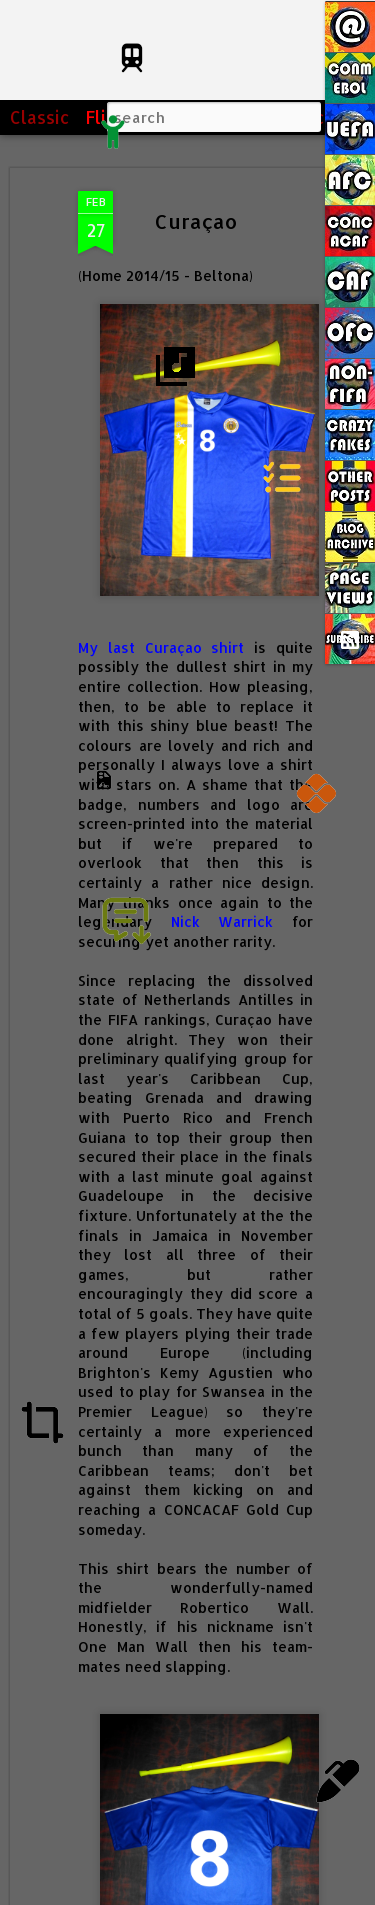 The height and width of the screenshot is (1905, 375). What do you see at coordinates (104, 780) in the screenshot?
I see `view or sign a contract document` at bounding box center [104, 780].